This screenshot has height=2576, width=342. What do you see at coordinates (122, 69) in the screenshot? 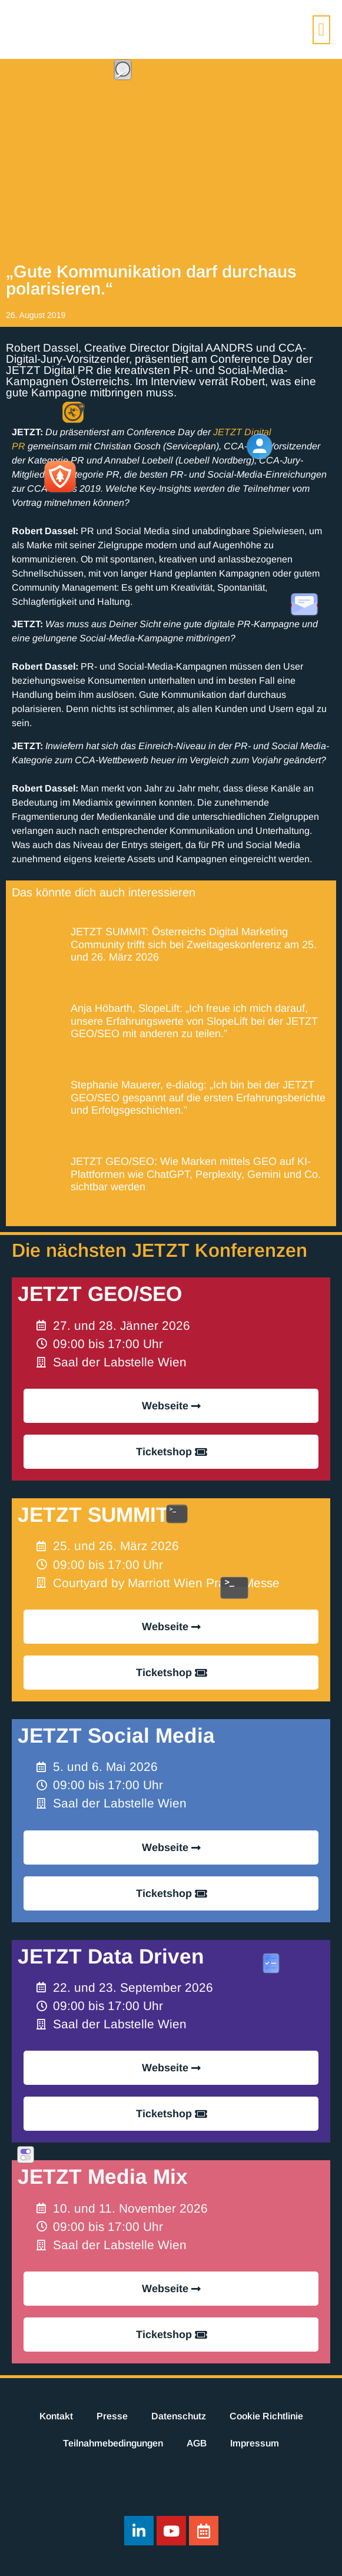
I see `open disk management utility` at bounding box center [122, 69].